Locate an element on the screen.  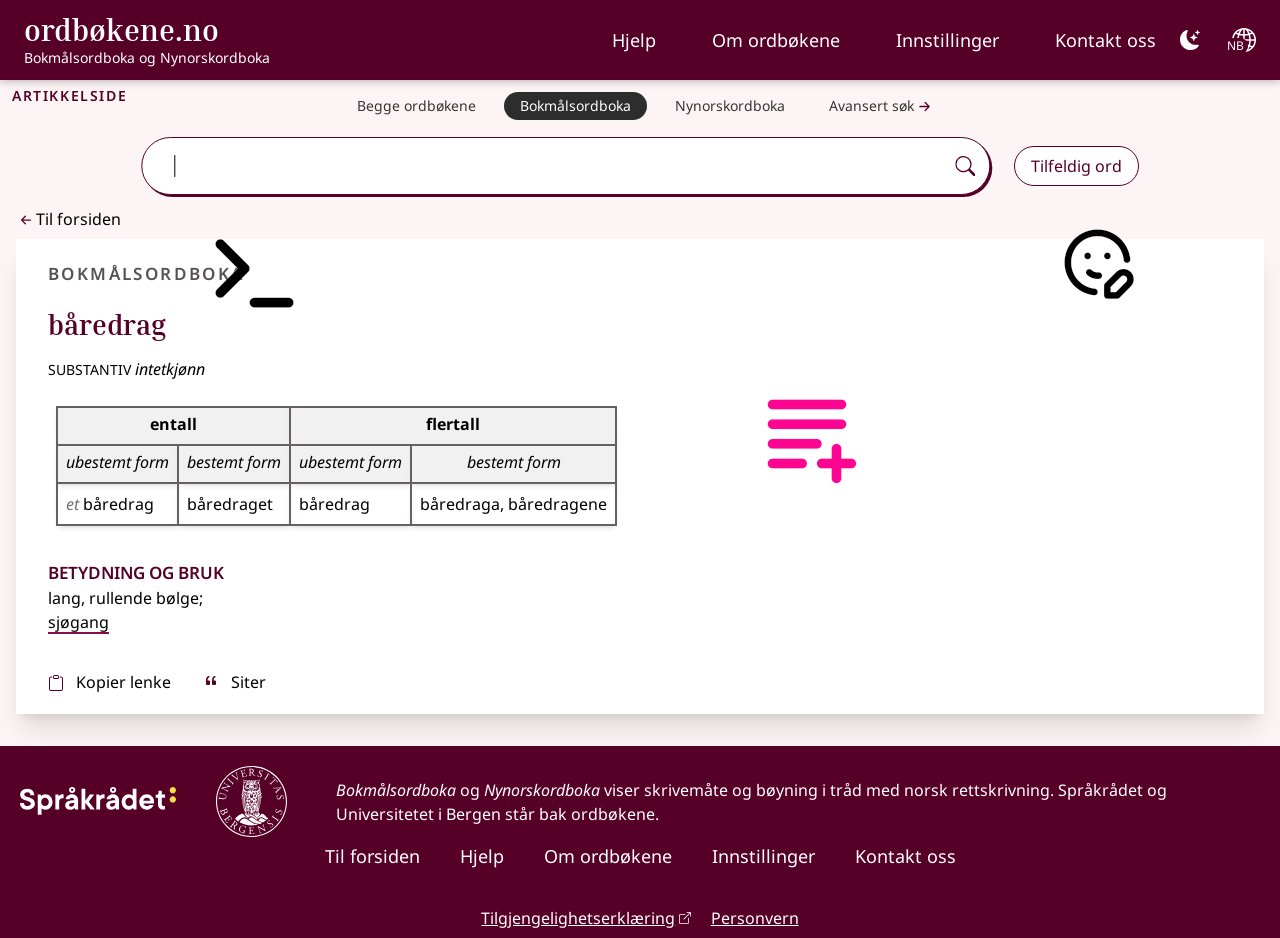
add new text or text field is located at coordinates (807, 434).